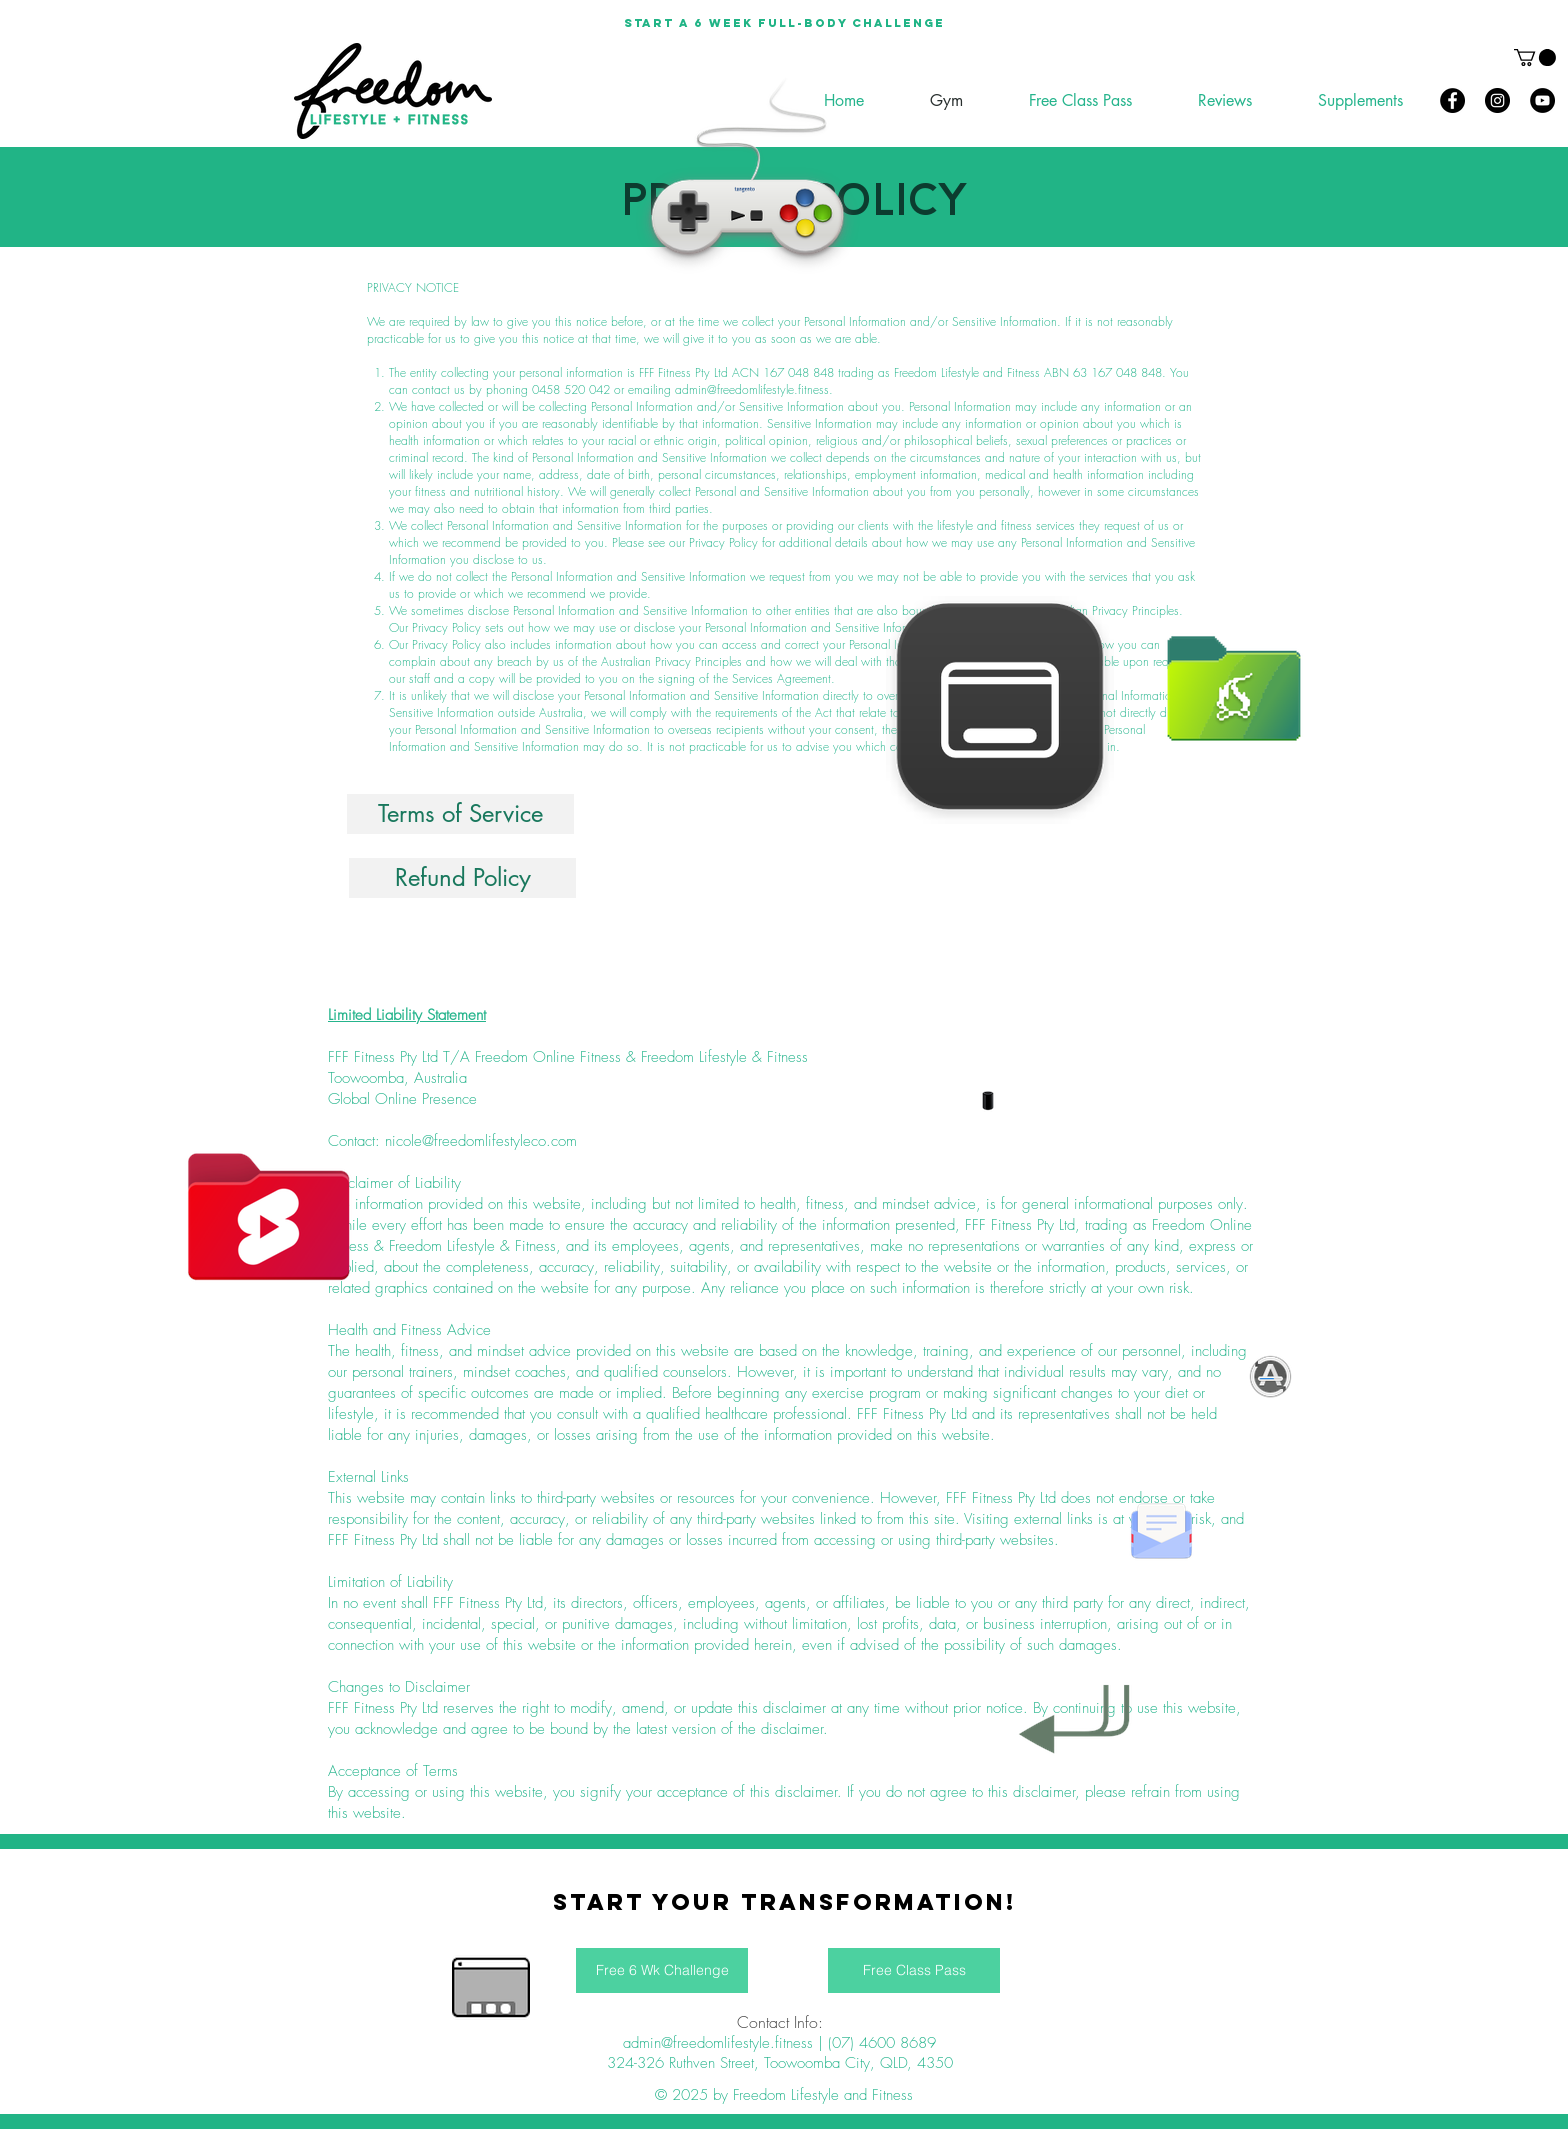 The image size is (1568, 2129). What do you see at coordinates (1072, 1718) in the screenshot?
I see `reply to all recipients of an email` at bounding box center [1072, 1718].